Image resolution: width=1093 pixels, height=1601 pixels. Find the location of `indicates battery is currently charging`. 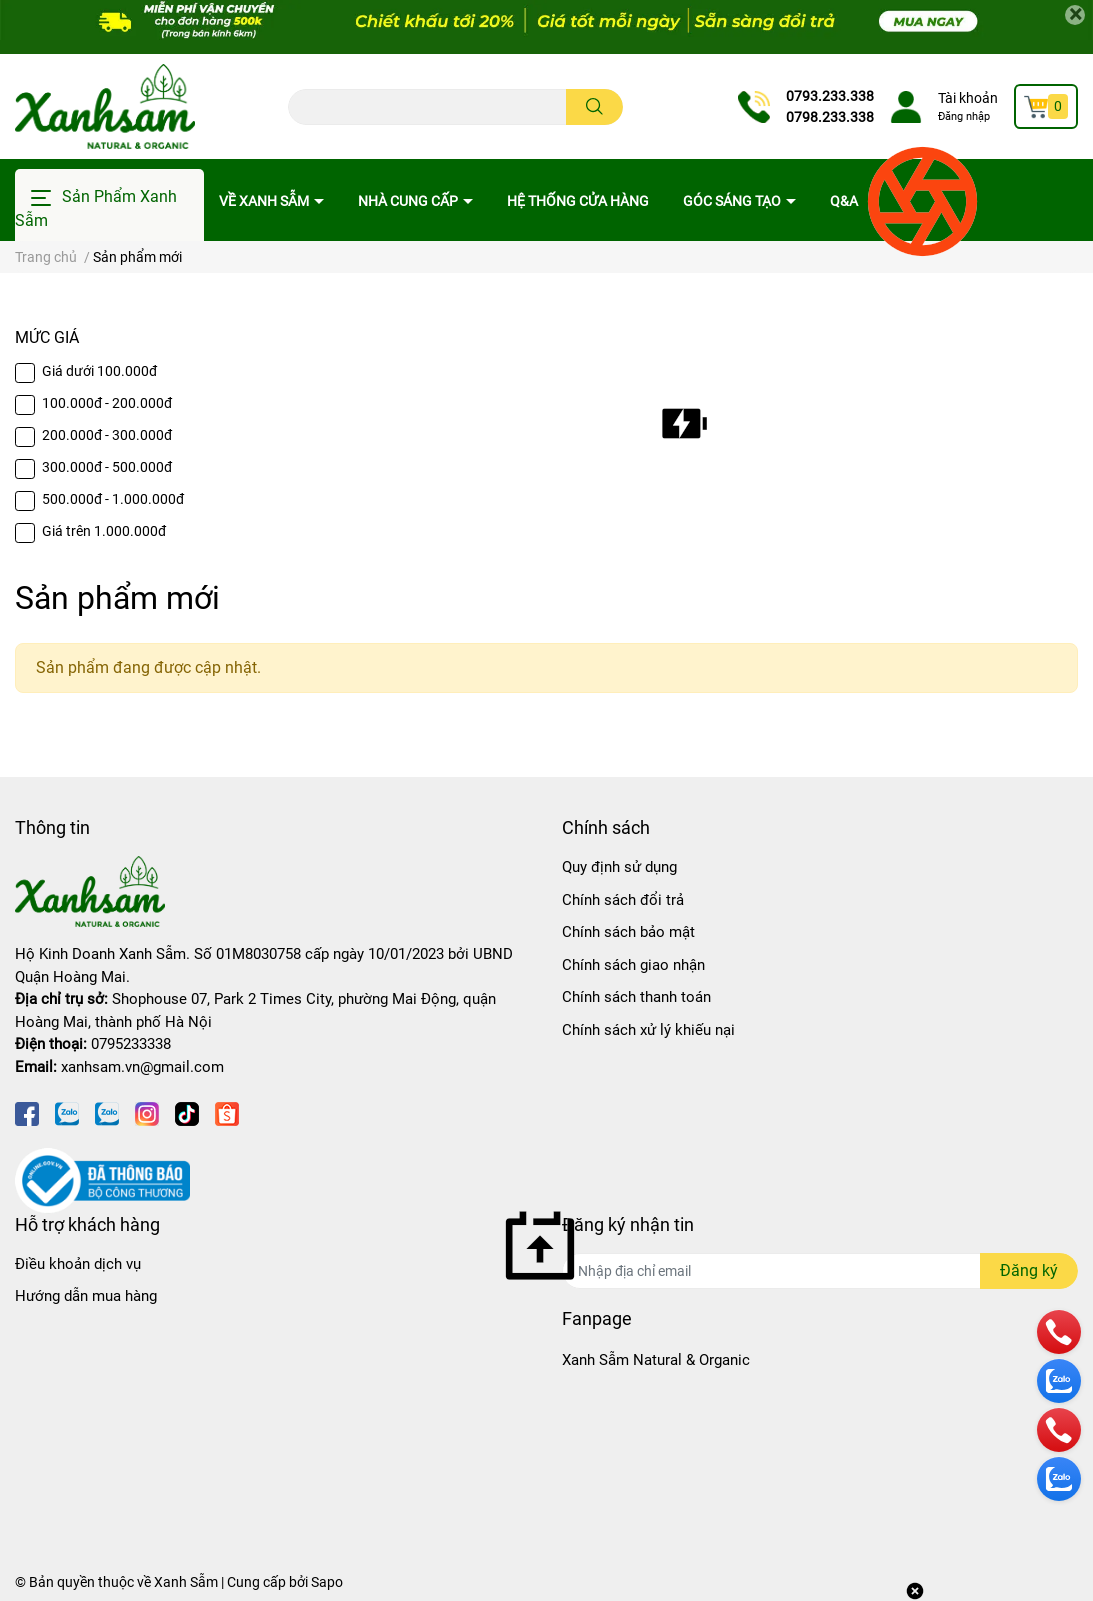

indicates battery is currently charging is located at coordinates (683, 423).